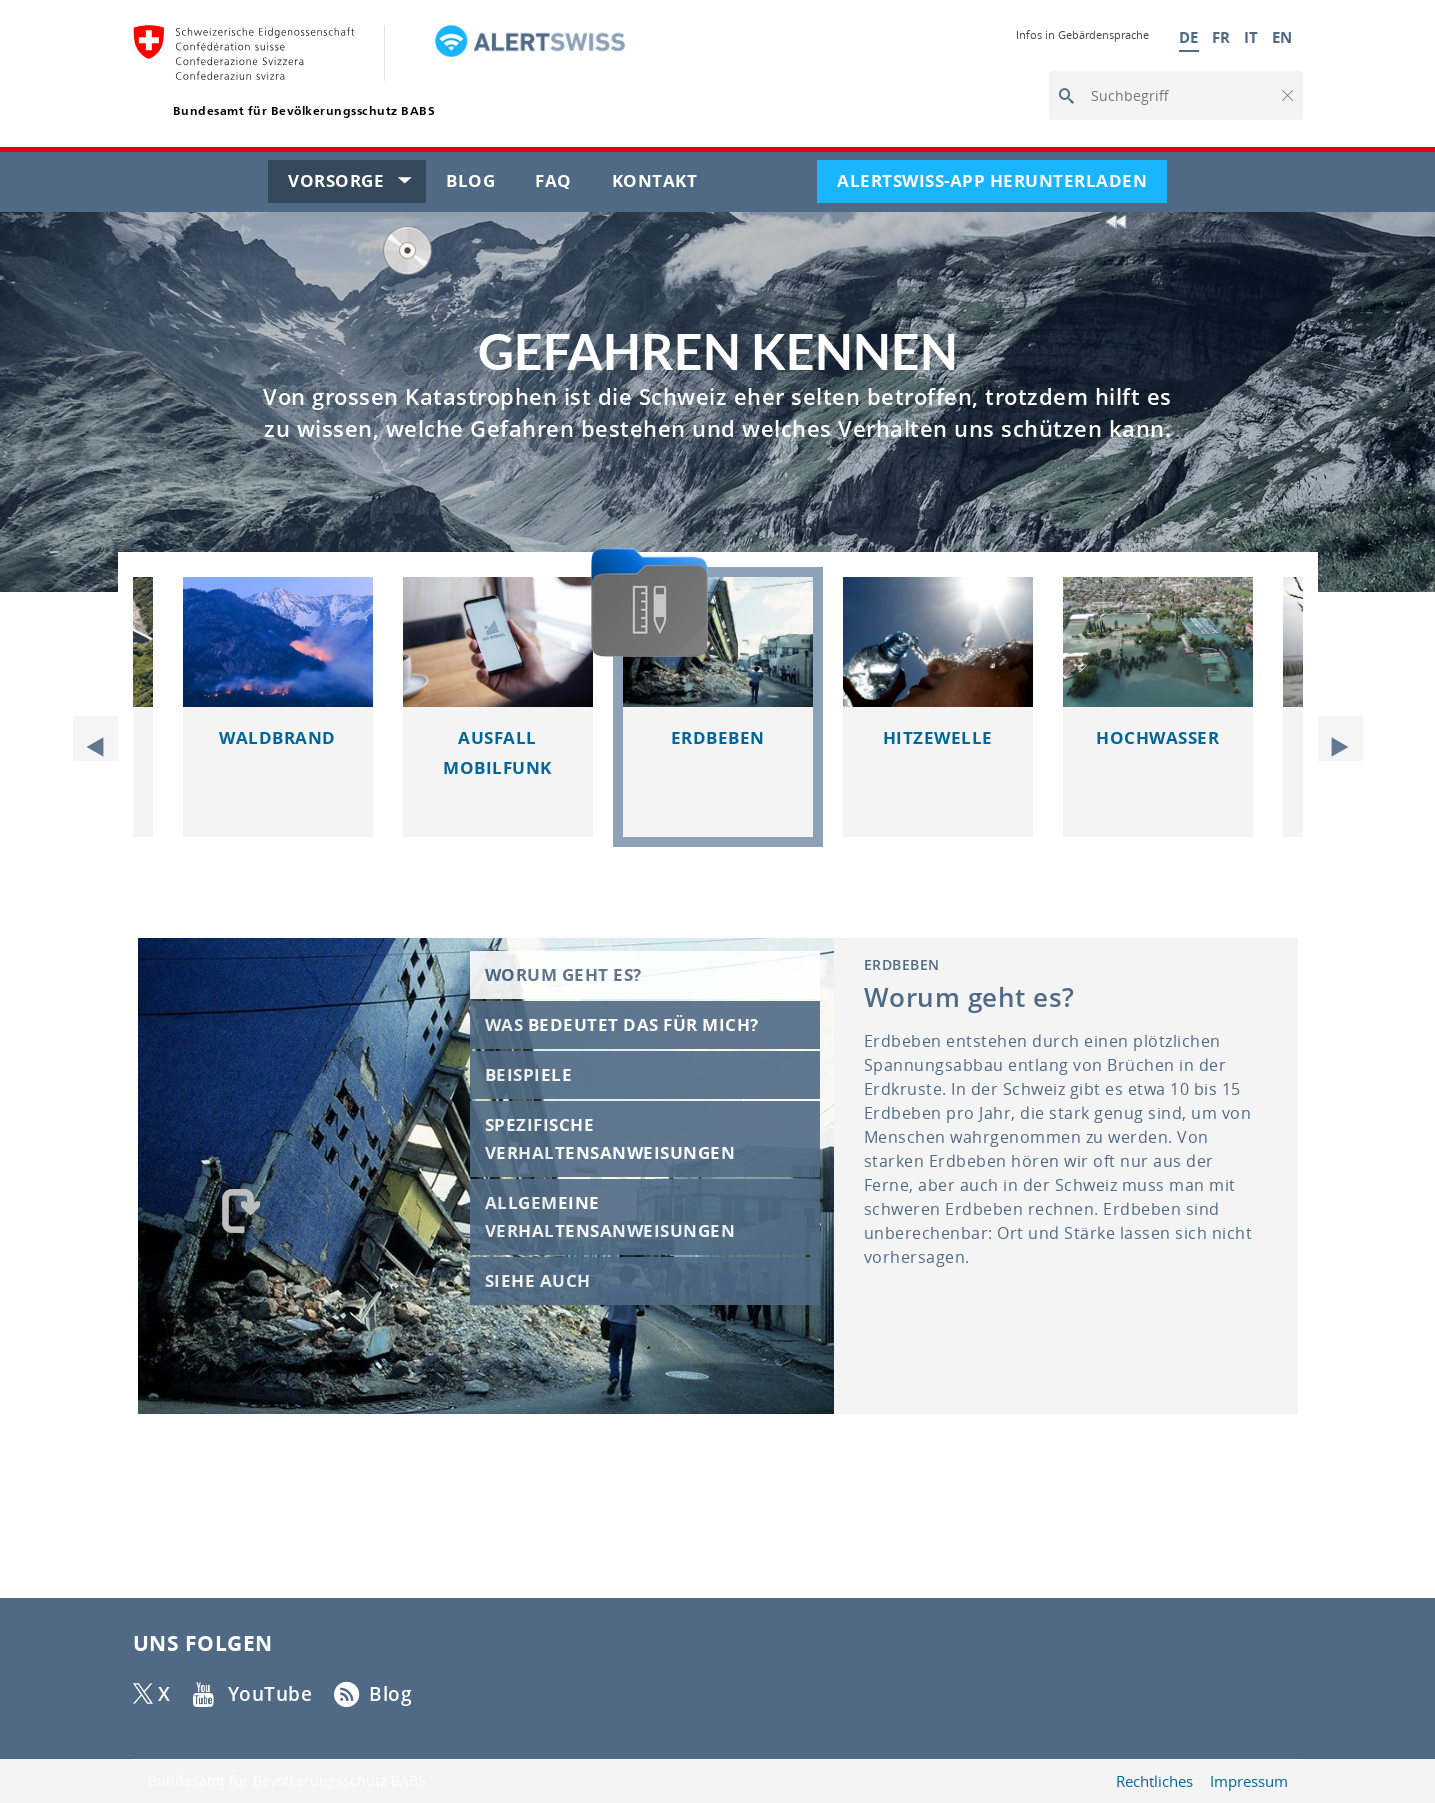  I want to click on rewind or seek backward in media playback, so click(1115, 221).